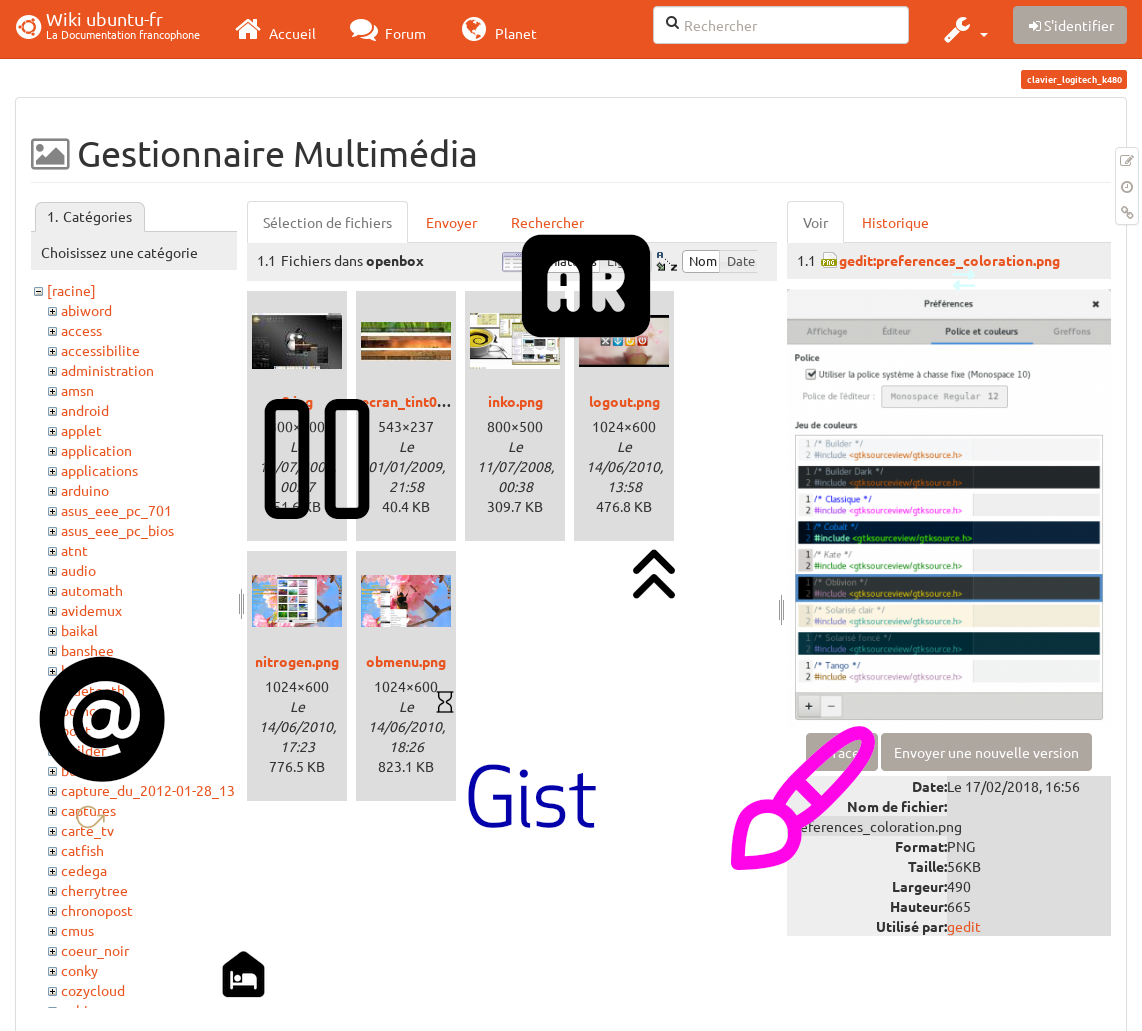  I want to click on open github gist to share code snippets, so click(534, 796).